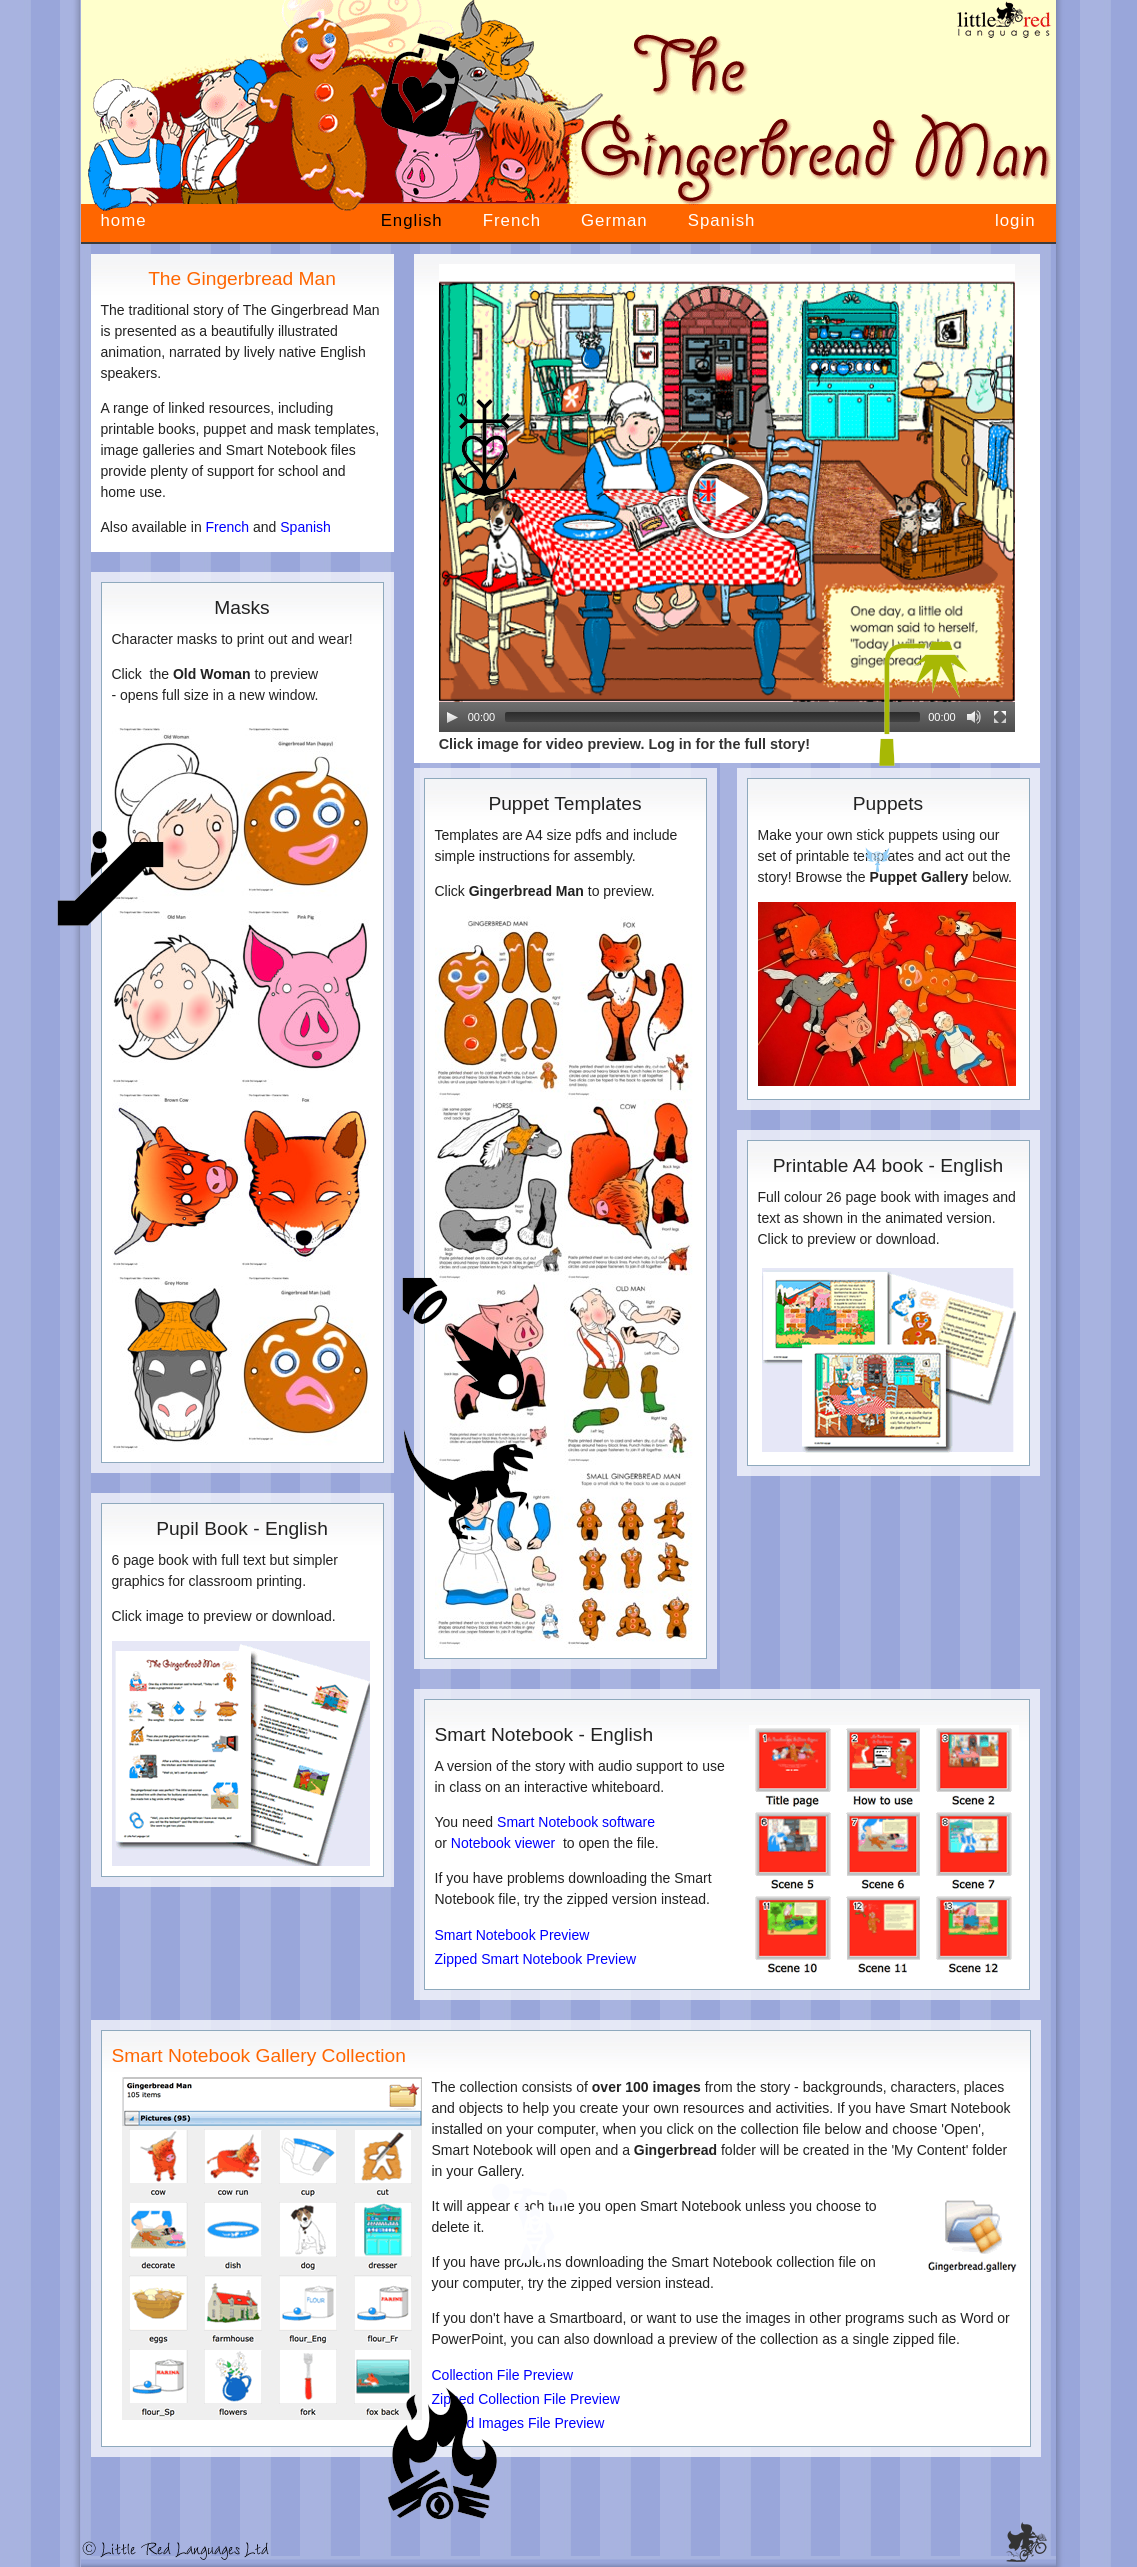 The image size is (1137, 2567). What do you see at coordinates (420, 84) in the screenshot?
I see `health potion or healing item in a game inventory` at bounding box center [420, 84].